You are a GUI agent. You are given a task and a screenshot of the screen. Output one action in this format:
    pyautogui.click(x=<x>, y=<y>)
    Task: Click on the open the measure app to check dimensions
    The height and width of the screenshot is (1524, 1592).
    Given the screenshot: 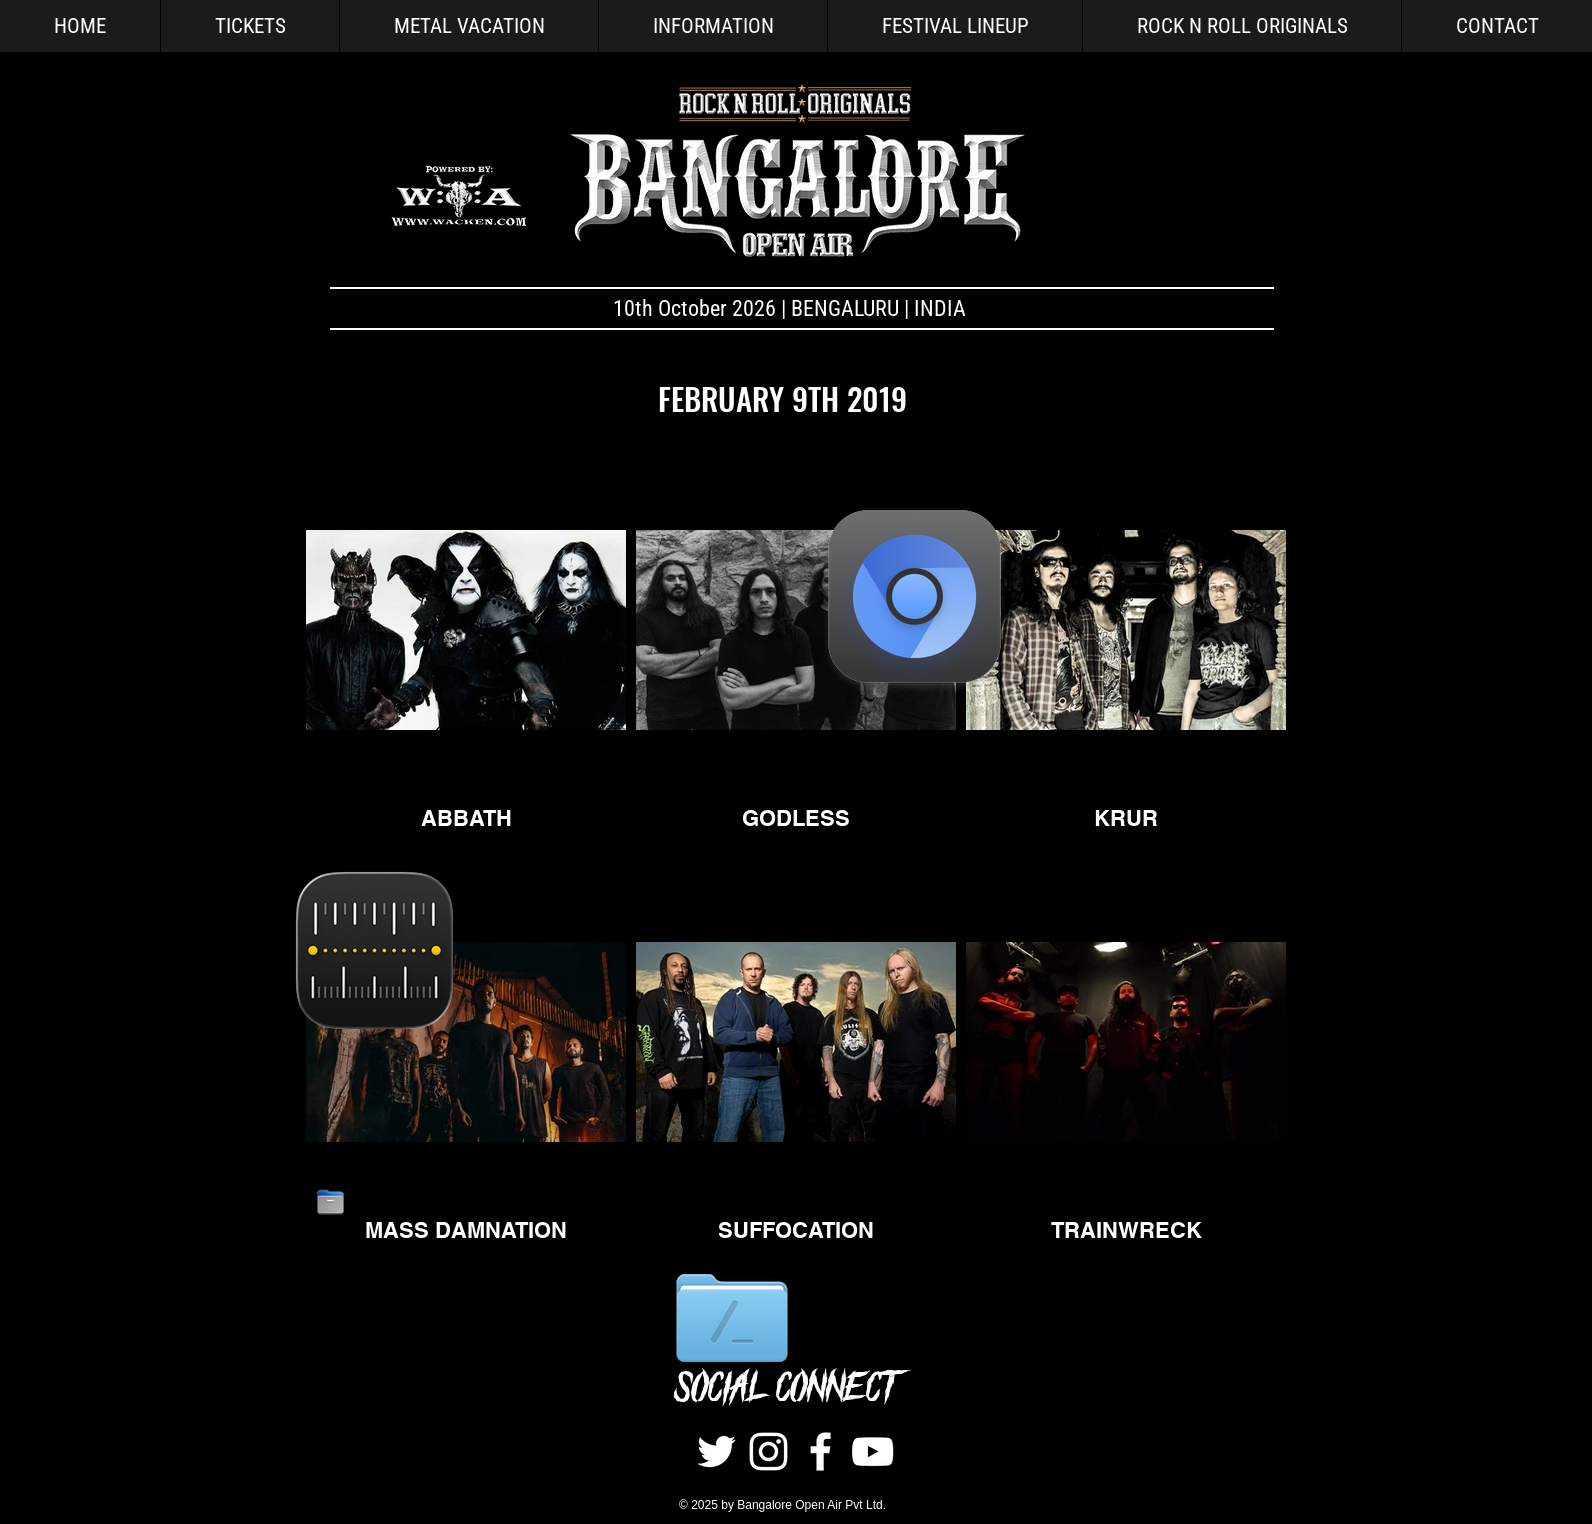 What is the action you would take?
    pyautogui.click(x=374, y=950)
    